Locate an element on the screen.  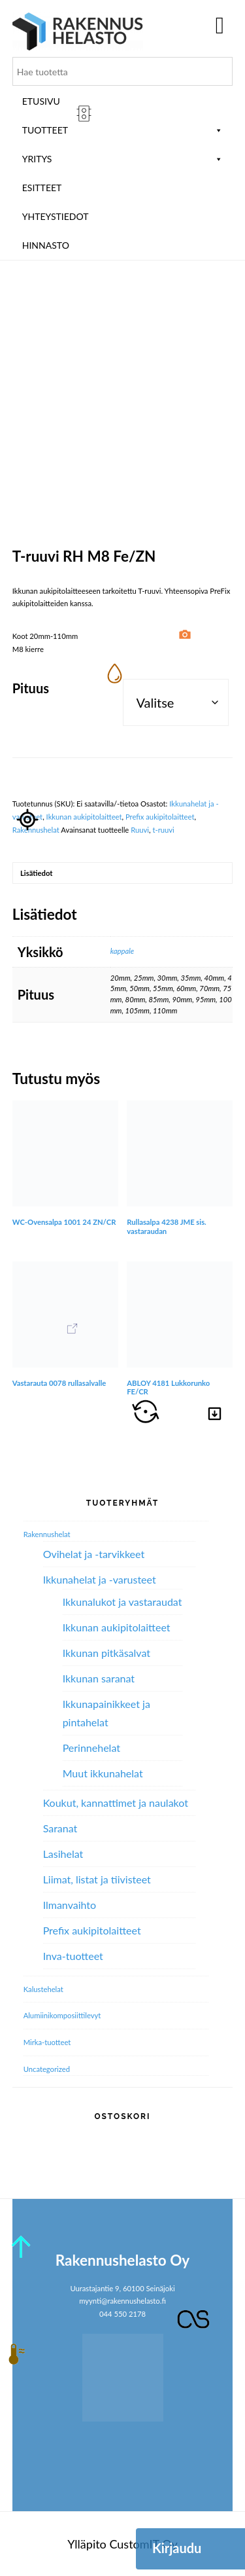
open link in new window or tab is located at coordinates (72, 1328).